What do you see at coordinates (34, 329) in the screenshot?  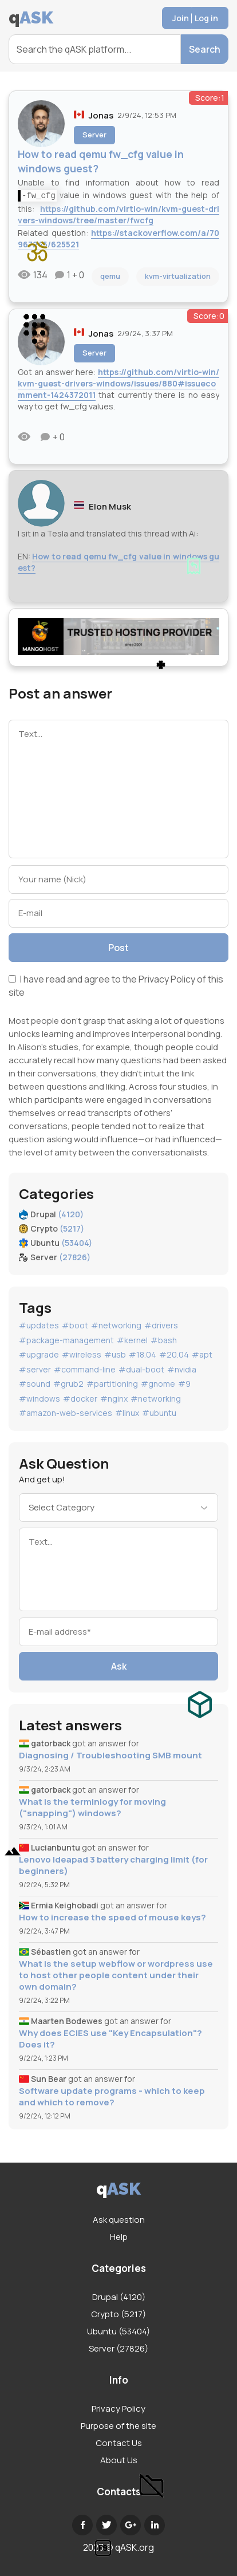 I see `open the phone dialpad` at bounding box center [34, 329].